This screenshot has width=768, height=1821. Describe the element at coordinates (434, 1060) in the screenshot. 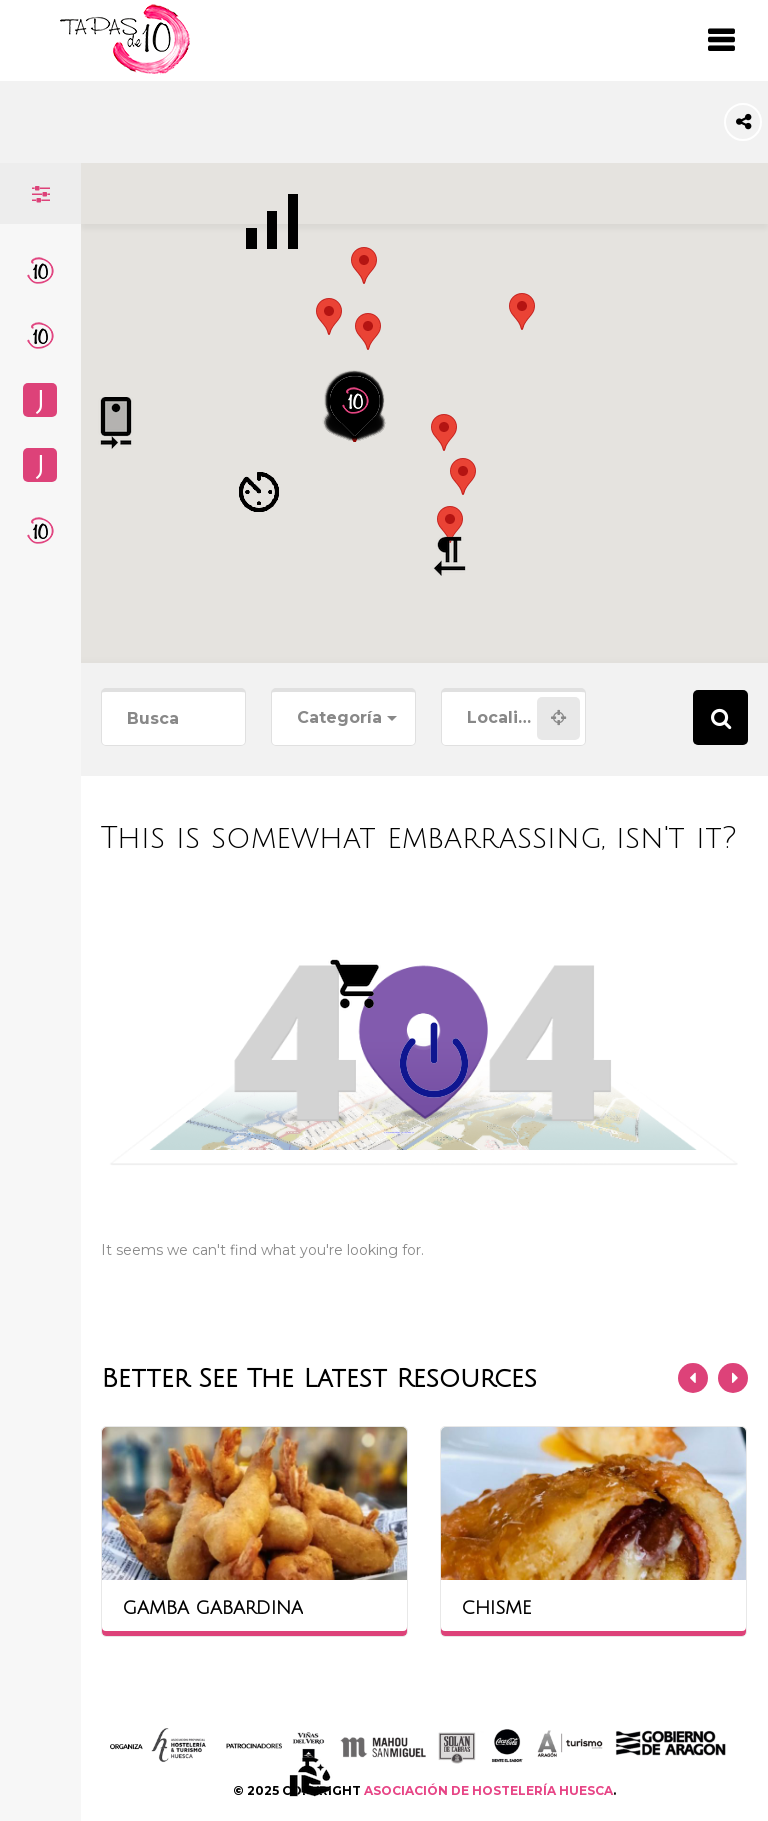

I see `turn device on or off` at that location.